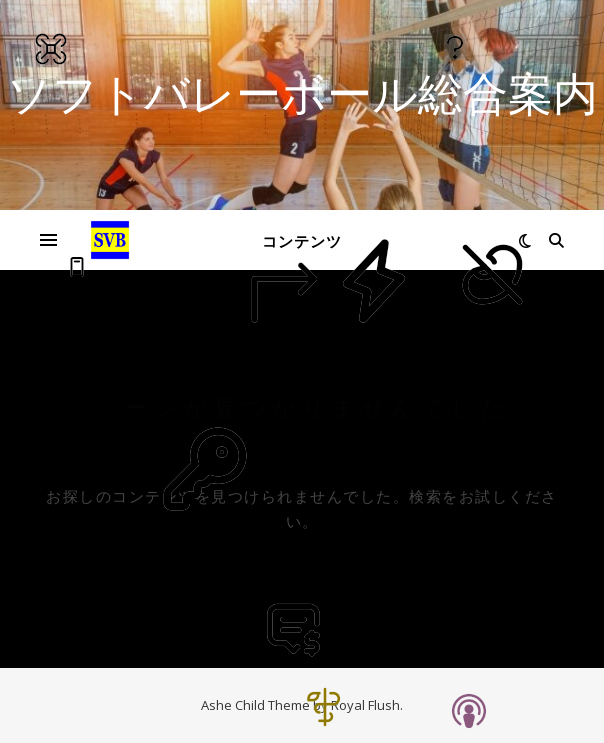 The image size is (604, 743). I want to click on redirect or forward content, so click(284, 292).